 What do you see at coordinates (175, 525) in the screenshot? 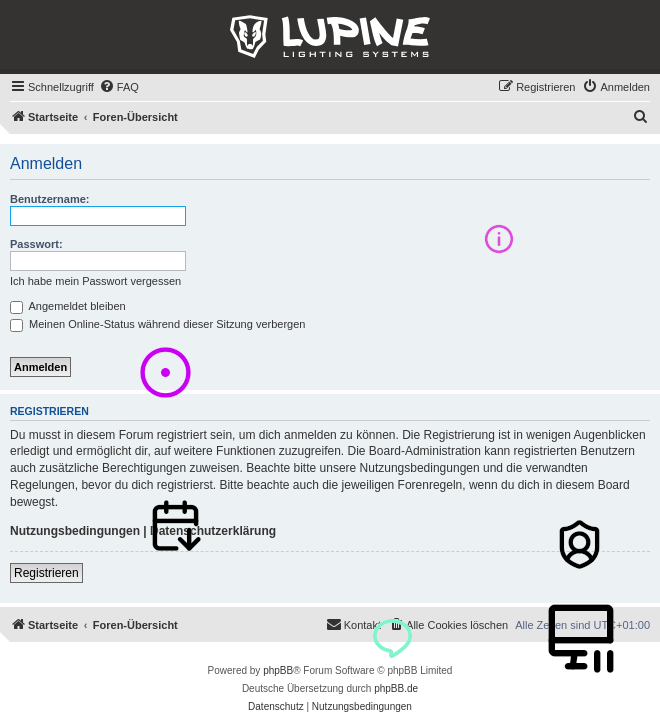
I see `download calendar or export events` at bounding box center [175, 525].